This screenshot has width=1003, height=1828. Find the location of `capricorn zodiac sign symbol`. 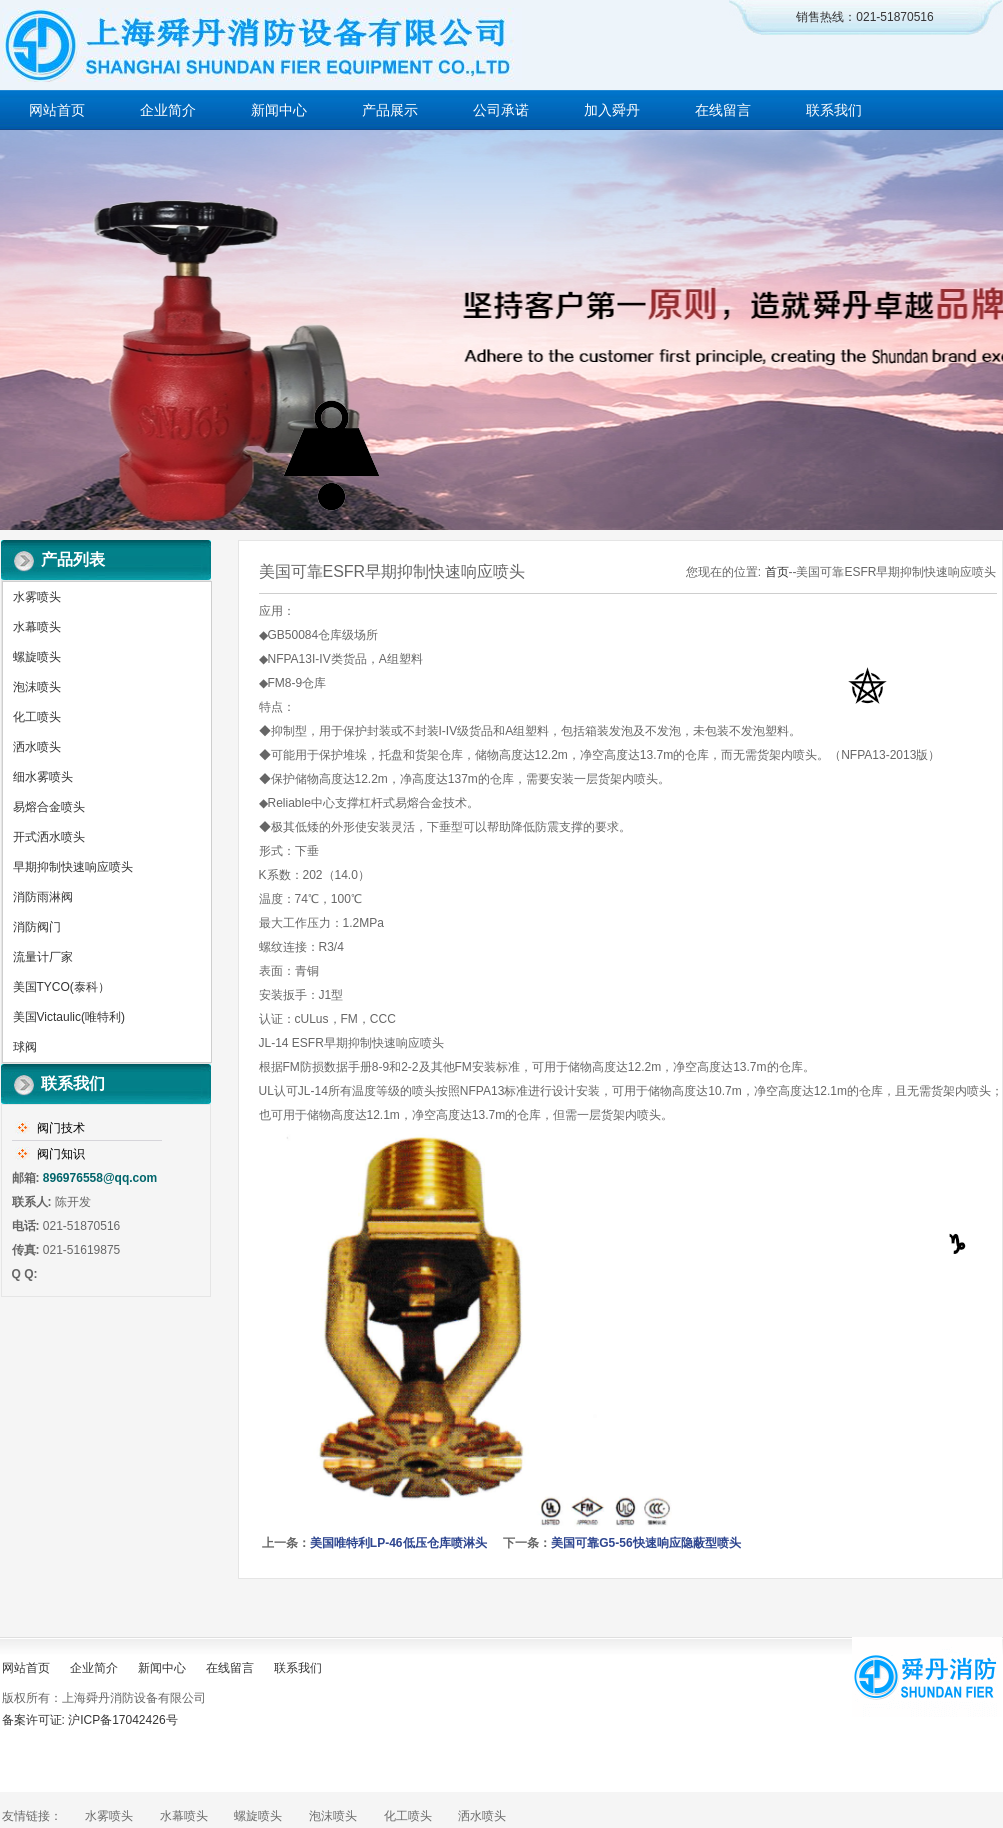

capricorn zodiac sign symbol is located at coordinates (957, 1244).